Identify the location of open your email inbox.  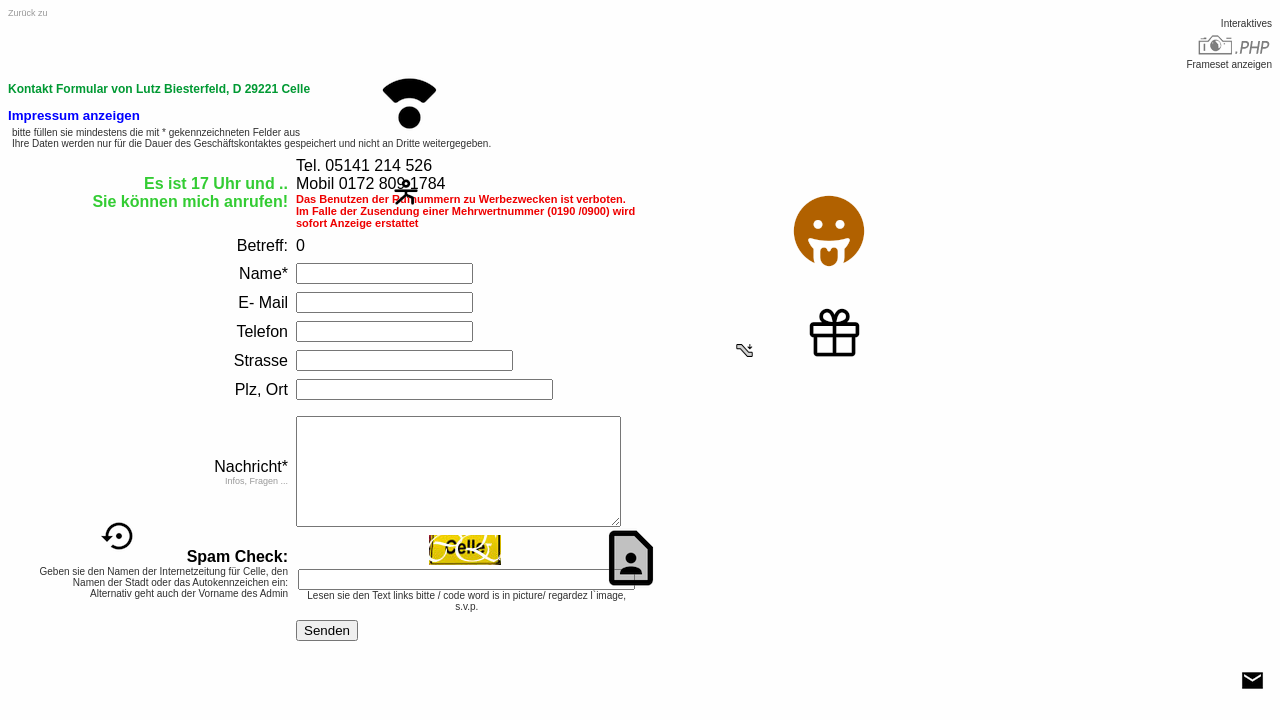
(1252, 680).